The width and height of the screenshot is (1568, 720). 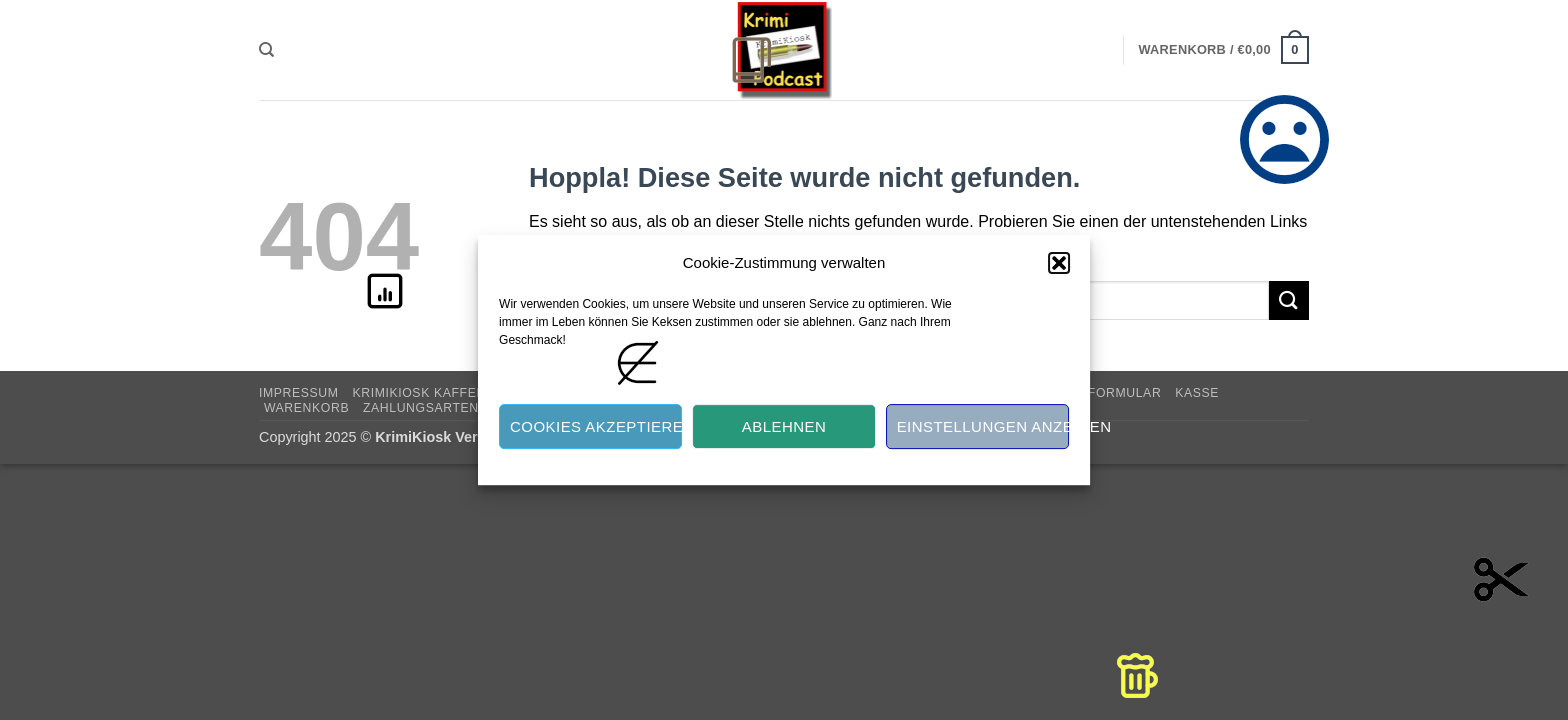 What do you see at coordinates (638, 363) in the screenshot?
I see `indicates item is not part of a set or group` at bounding box center [638, 363].